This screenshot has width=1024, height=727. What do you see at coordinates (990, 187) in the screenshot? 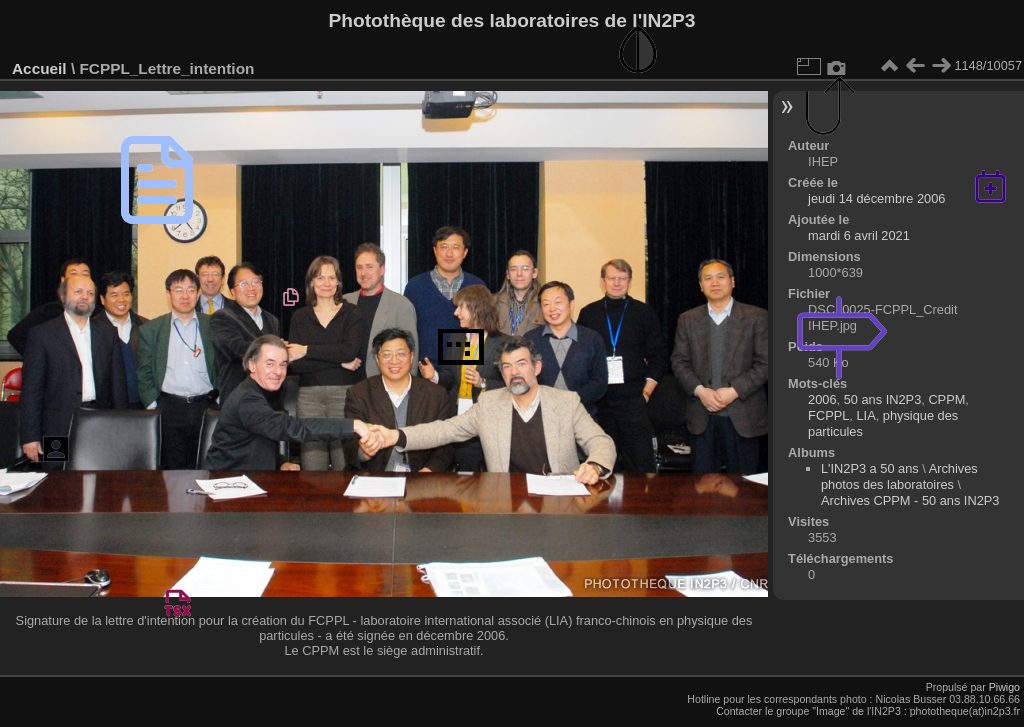
I see `add a new calendar event` at bounding box center [990, 187].